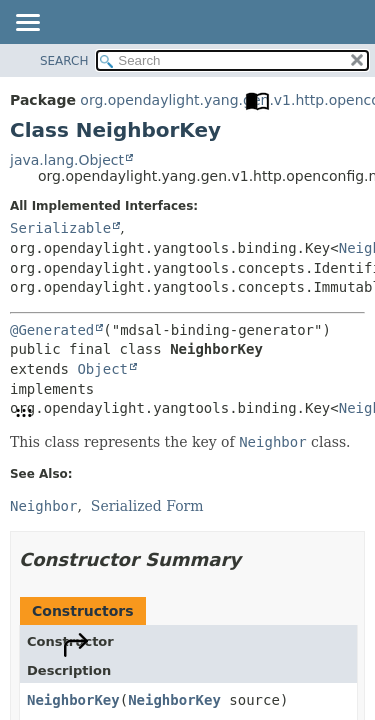 This screenshot has height=720, width=375. What do you see at coordinates (24, 413) in the screenshot?
I see `drag to reorder or rearrange items` at bounding box center [24, 413].